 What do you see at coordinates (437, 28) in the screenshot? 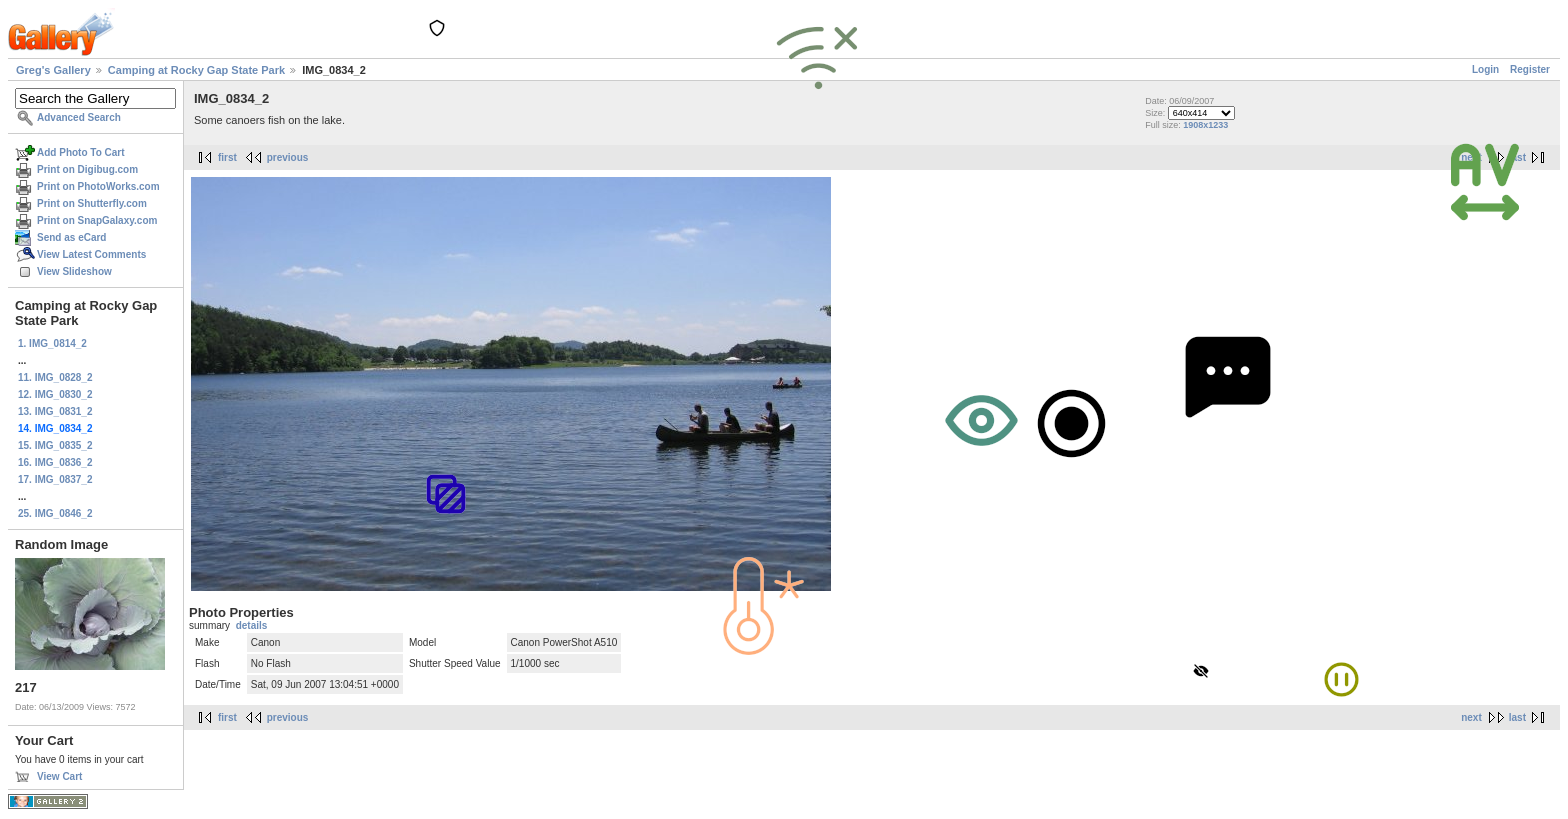
I see `access security settings` at bounding box center [437, 28].